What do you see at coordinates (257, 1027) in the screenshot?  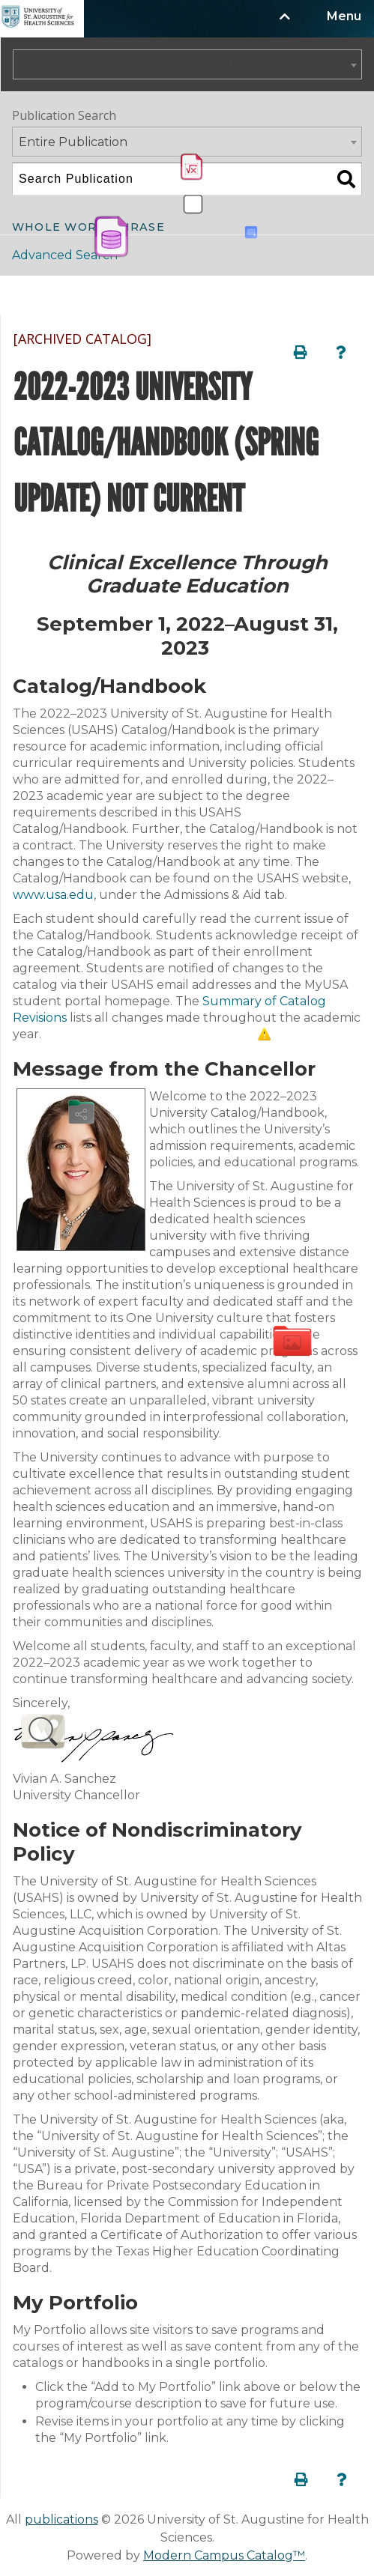 I see `indicates a warning or alert status` at bounding box center [257, 1027].